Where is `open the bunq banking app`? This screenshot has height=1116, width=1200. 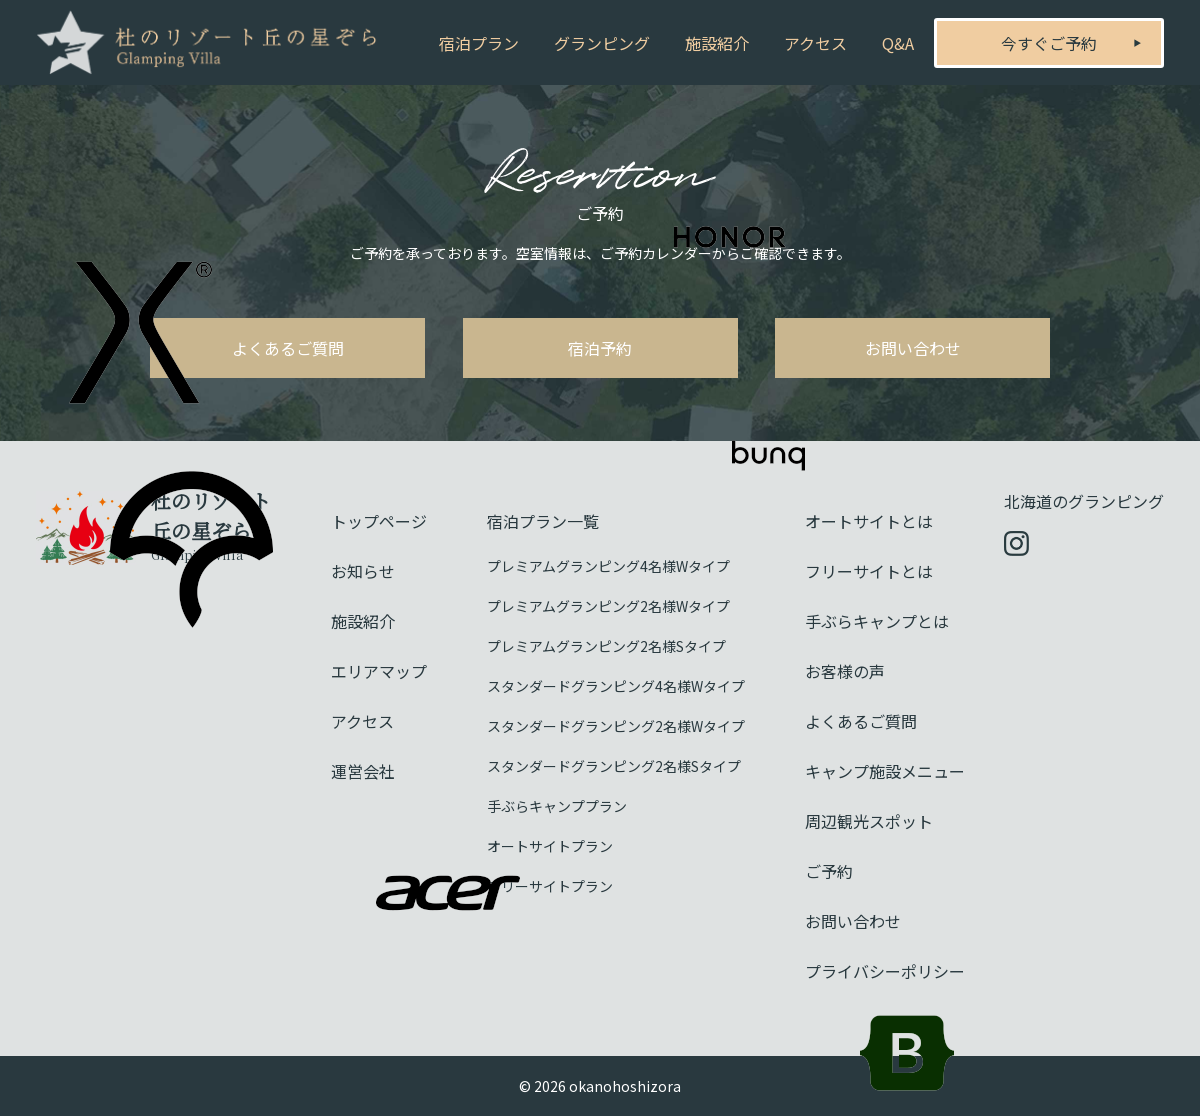
open the bunq banking app is located at coordinates (768, 455).